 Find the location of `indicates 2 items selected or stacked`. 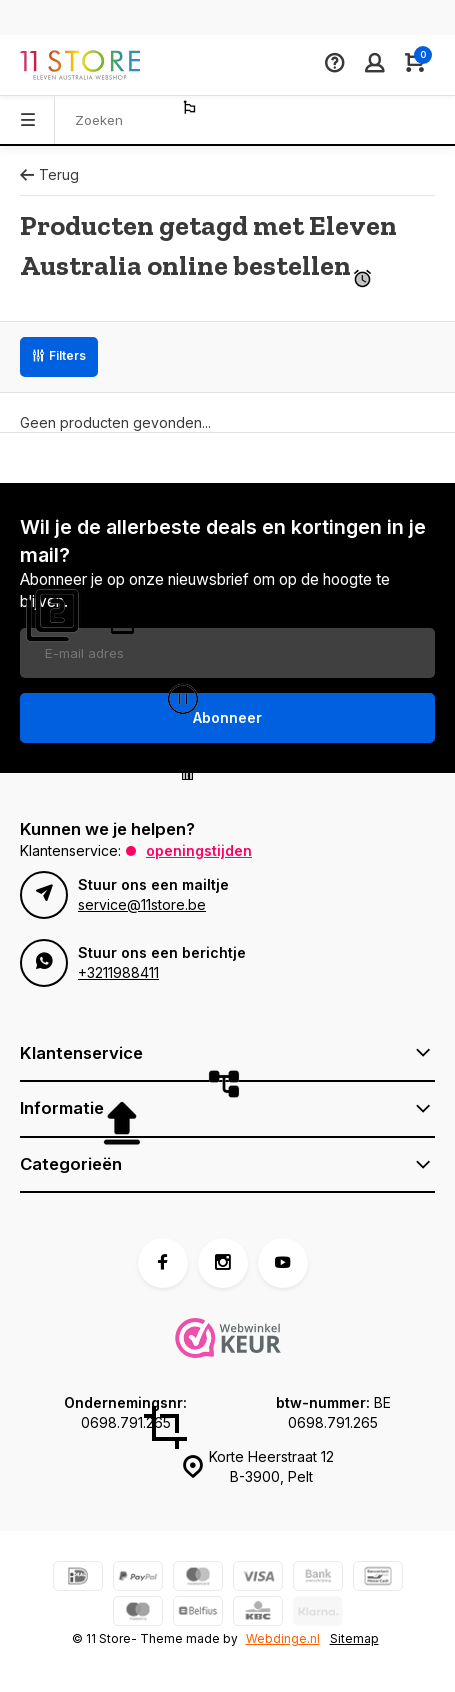

indicates 2 items selected or stacked is located at coordinates (52, 615).